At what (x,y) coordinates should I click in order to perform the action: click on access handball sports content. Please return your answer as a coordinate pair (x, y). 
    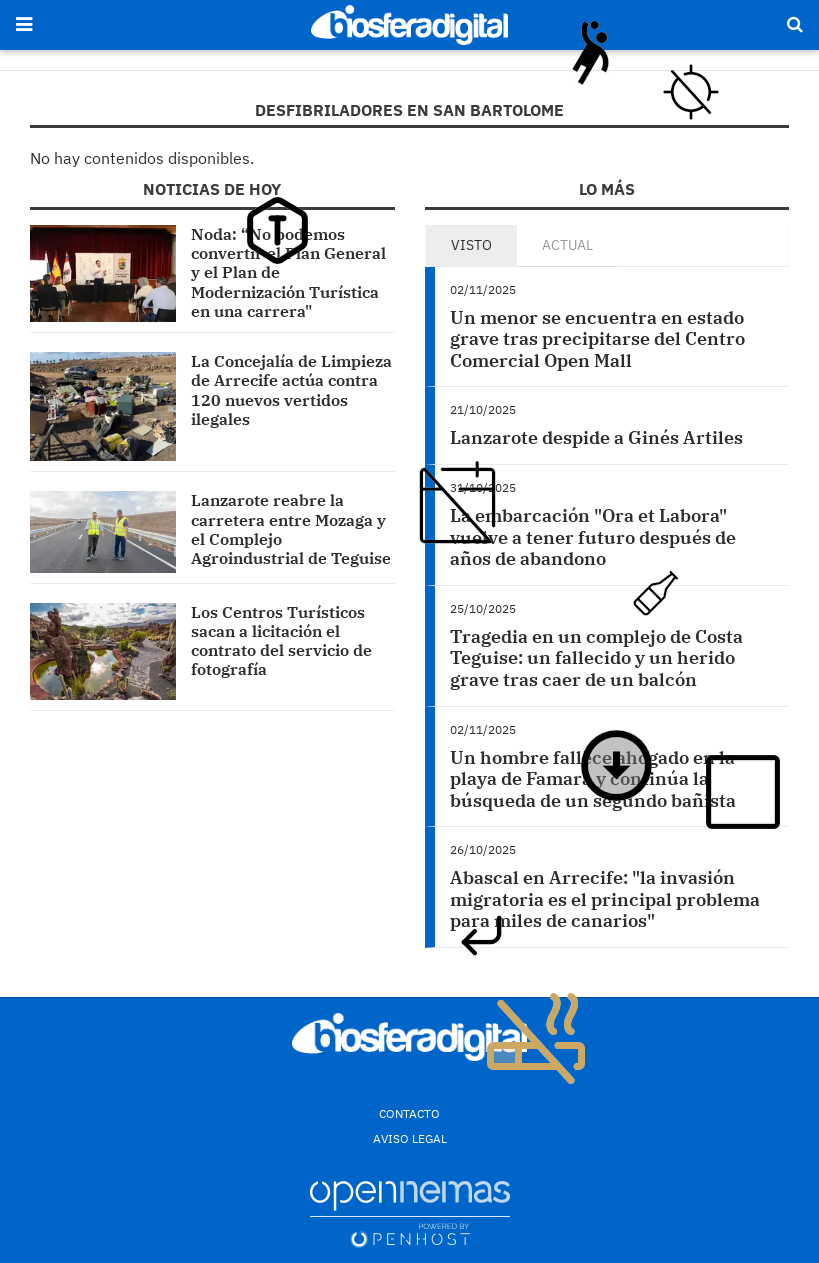
    Looking at the image, I should click on (590, 51).